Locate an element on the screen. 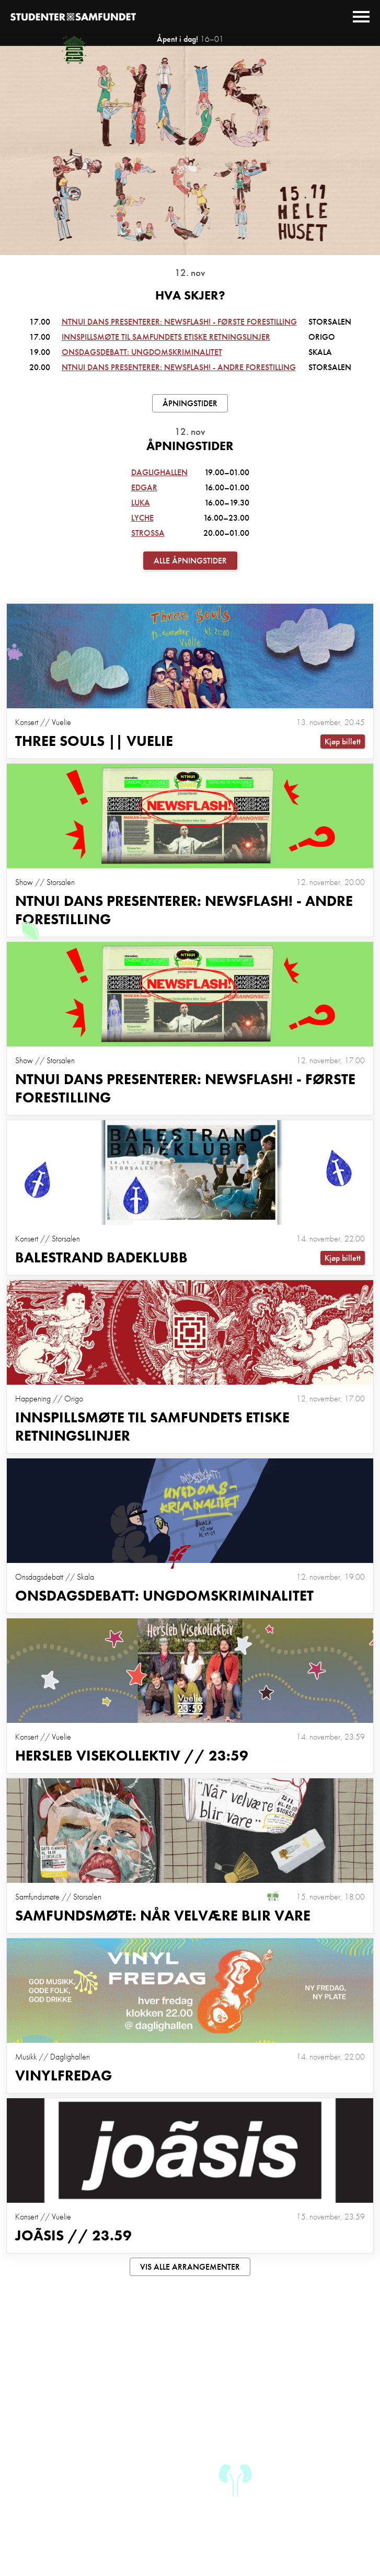 The image size is (380, 2576). access beekeeping or apiary features is located at coordinates (74, 50).